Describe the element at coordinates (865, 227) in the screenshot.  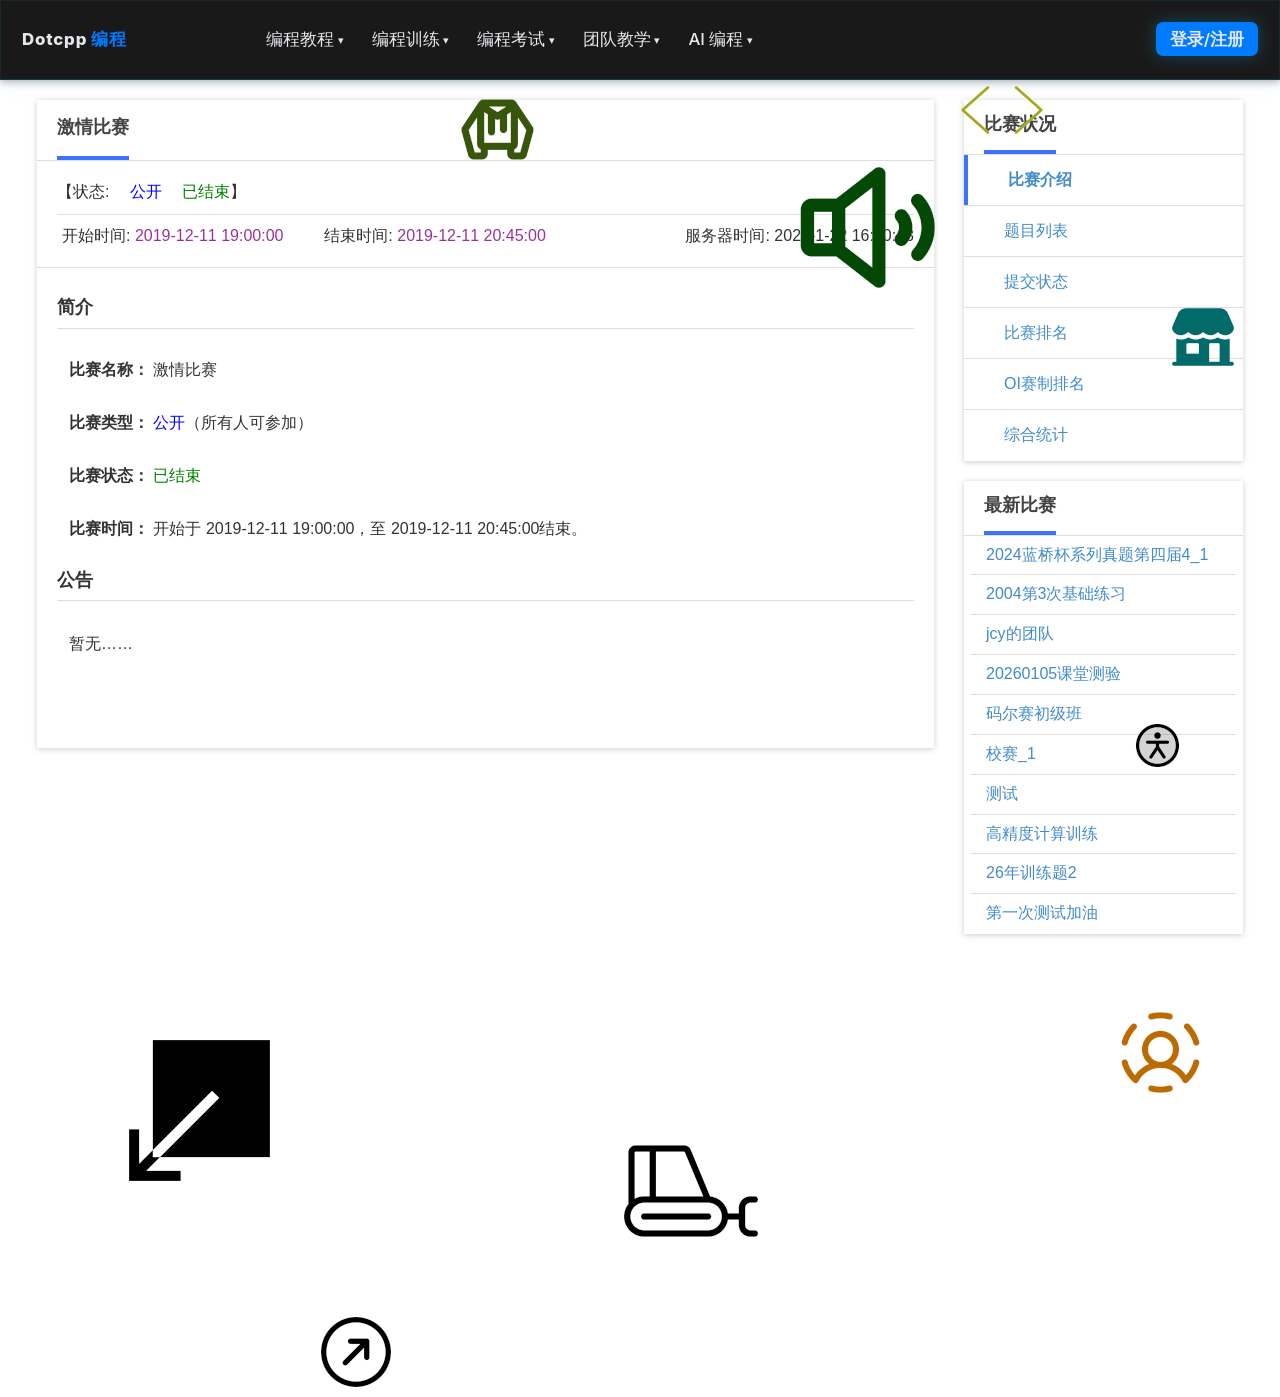
I see `volume is set to high` at that location.